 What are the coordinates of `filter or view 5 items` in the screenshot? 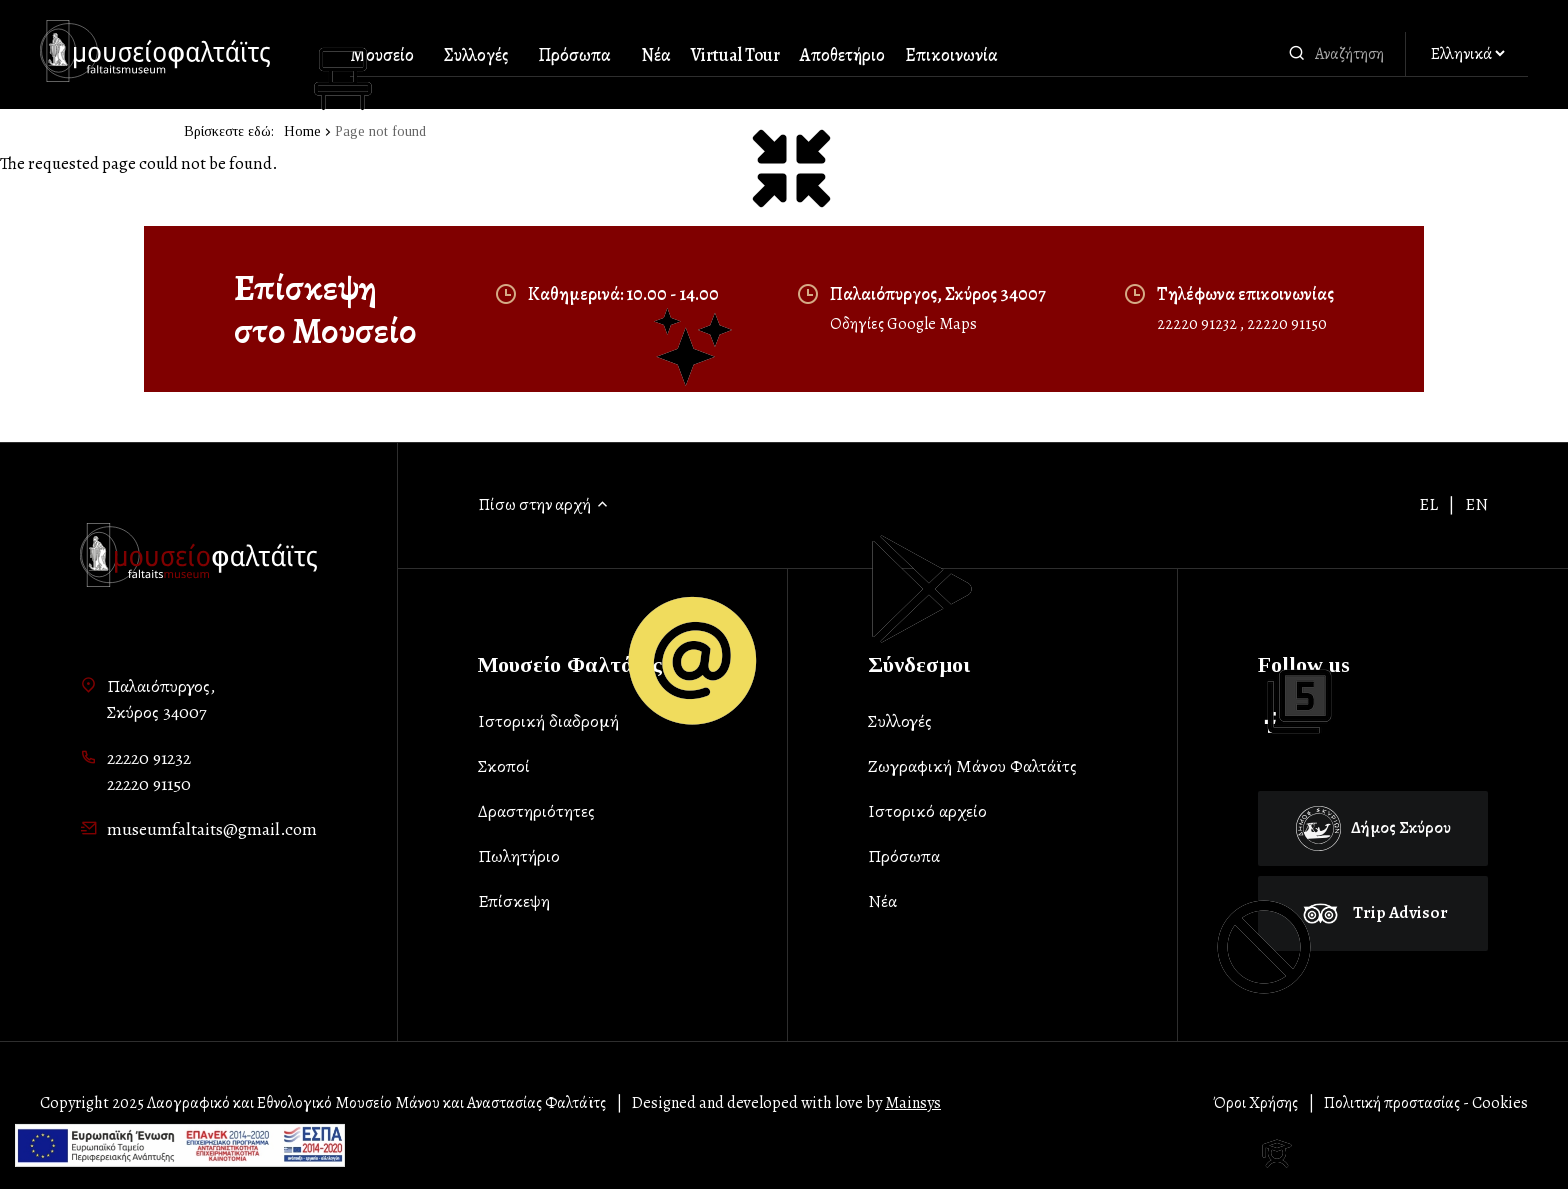 It's located at (1299, 701).